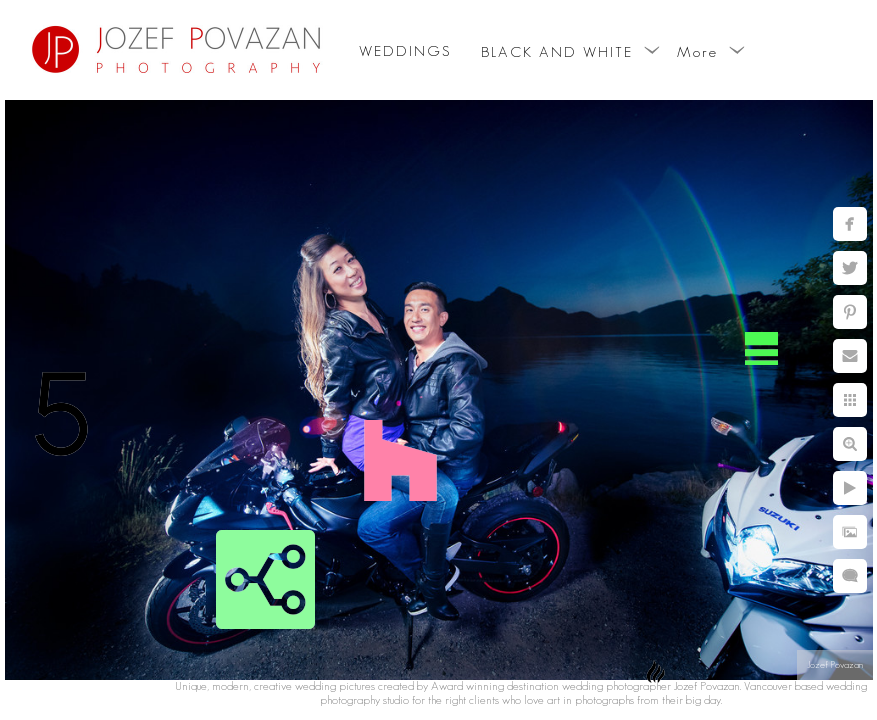  I want to click on platform.sh logo, so click(761, 348).